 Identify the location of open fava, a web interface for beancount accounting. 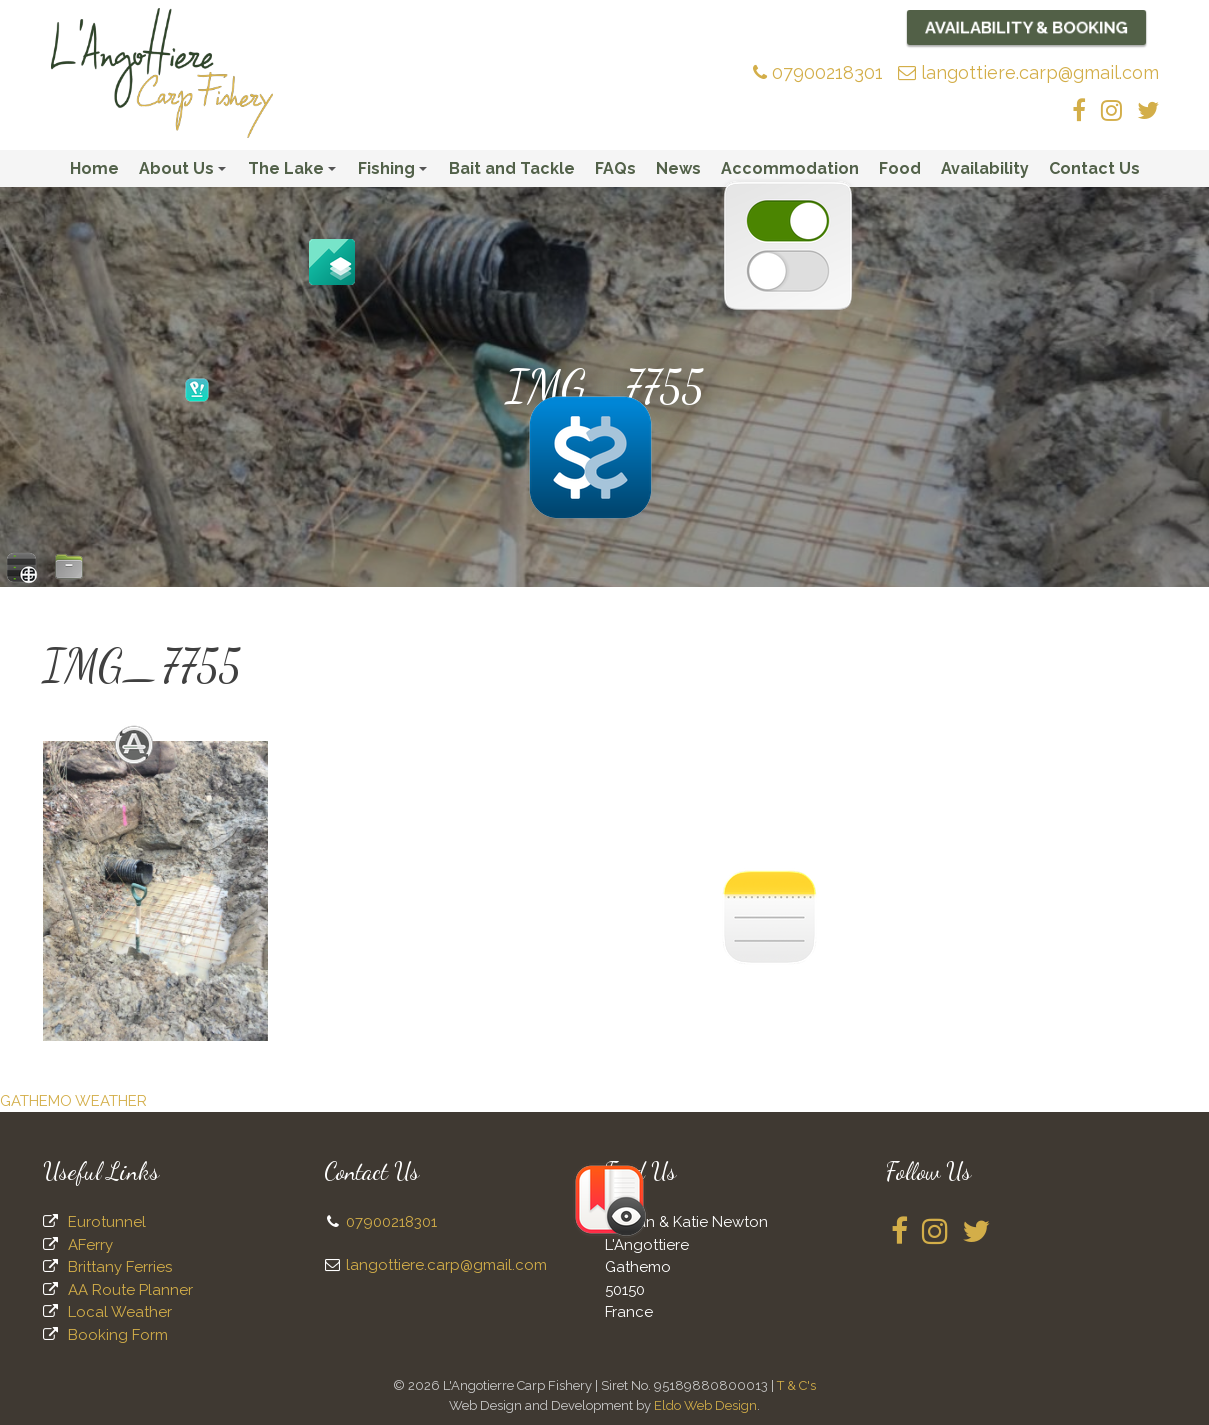
(590, 457).